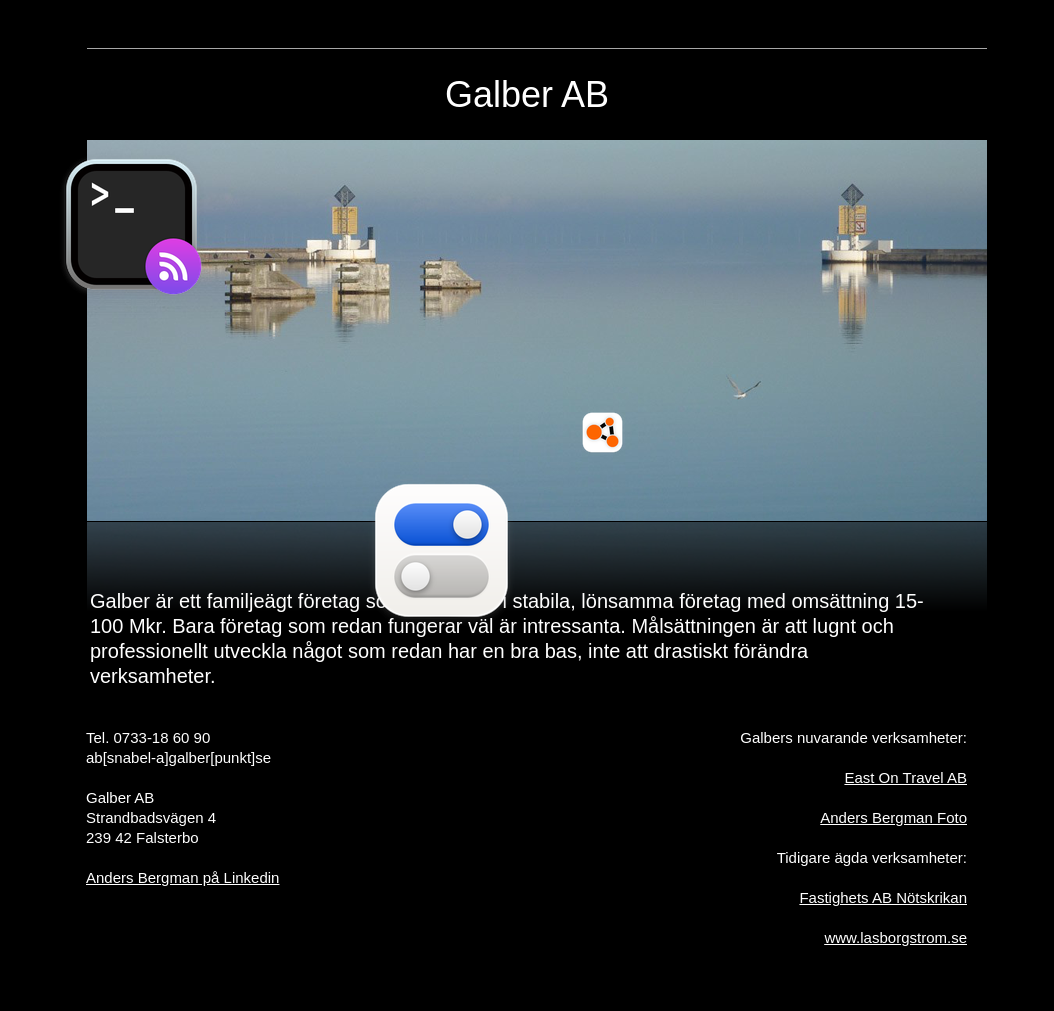  Describe the element at coordinates (131, 224) in the screenshot. I see `open SecureCRT terminal emulator app` at that location.